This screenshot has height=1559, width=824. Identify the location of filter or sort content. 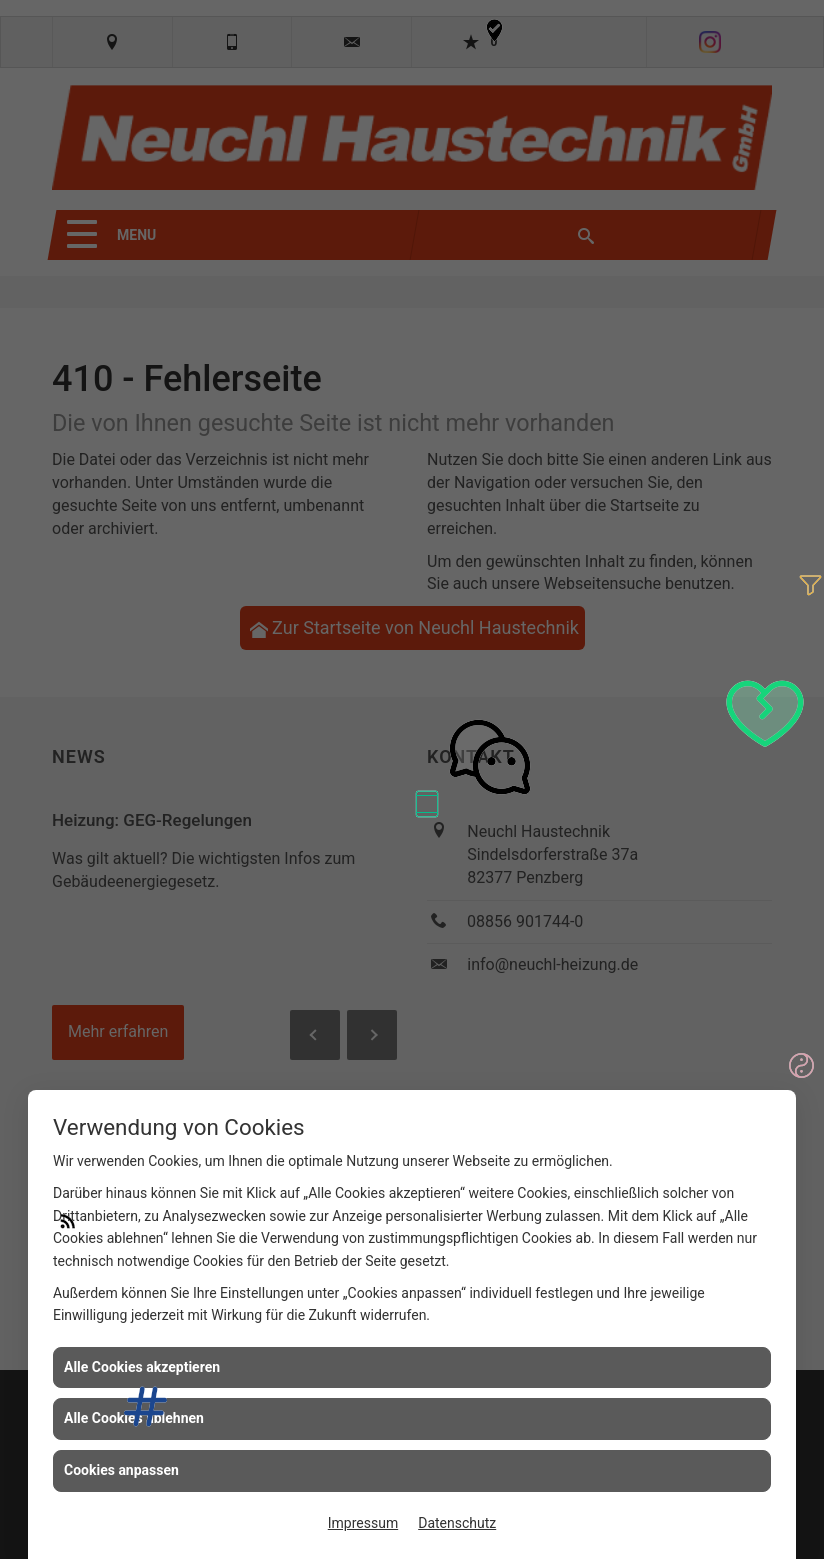
(810, 584).